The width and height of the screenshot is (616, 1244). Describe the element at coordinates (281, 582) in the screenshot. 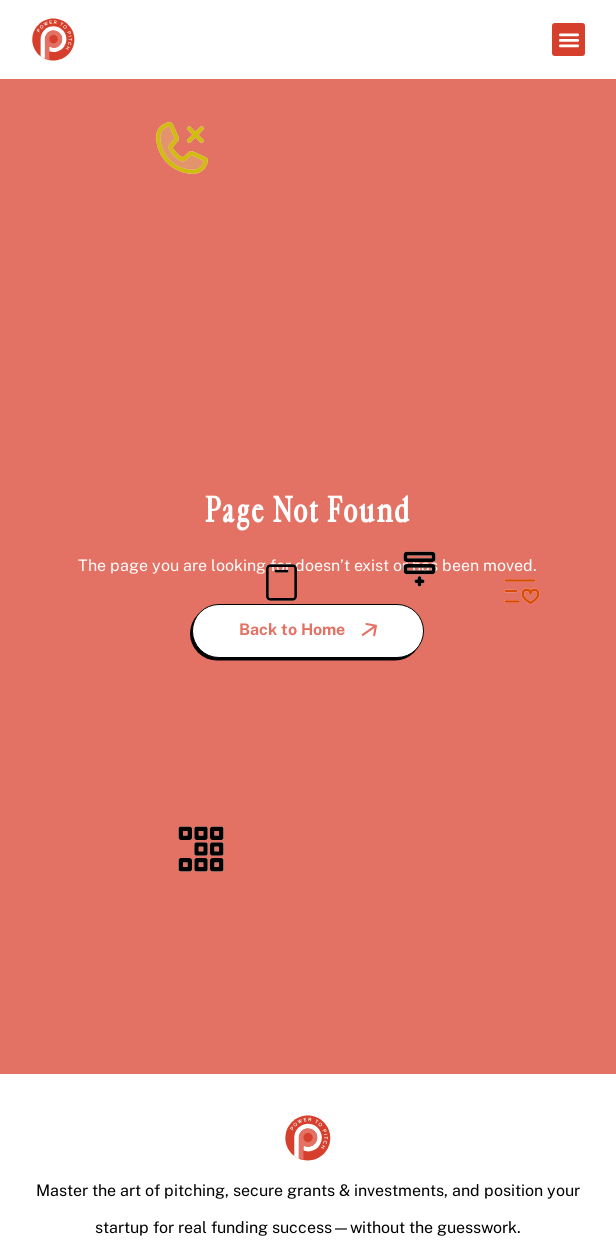

I see `tablet device with top speaker` at that location.